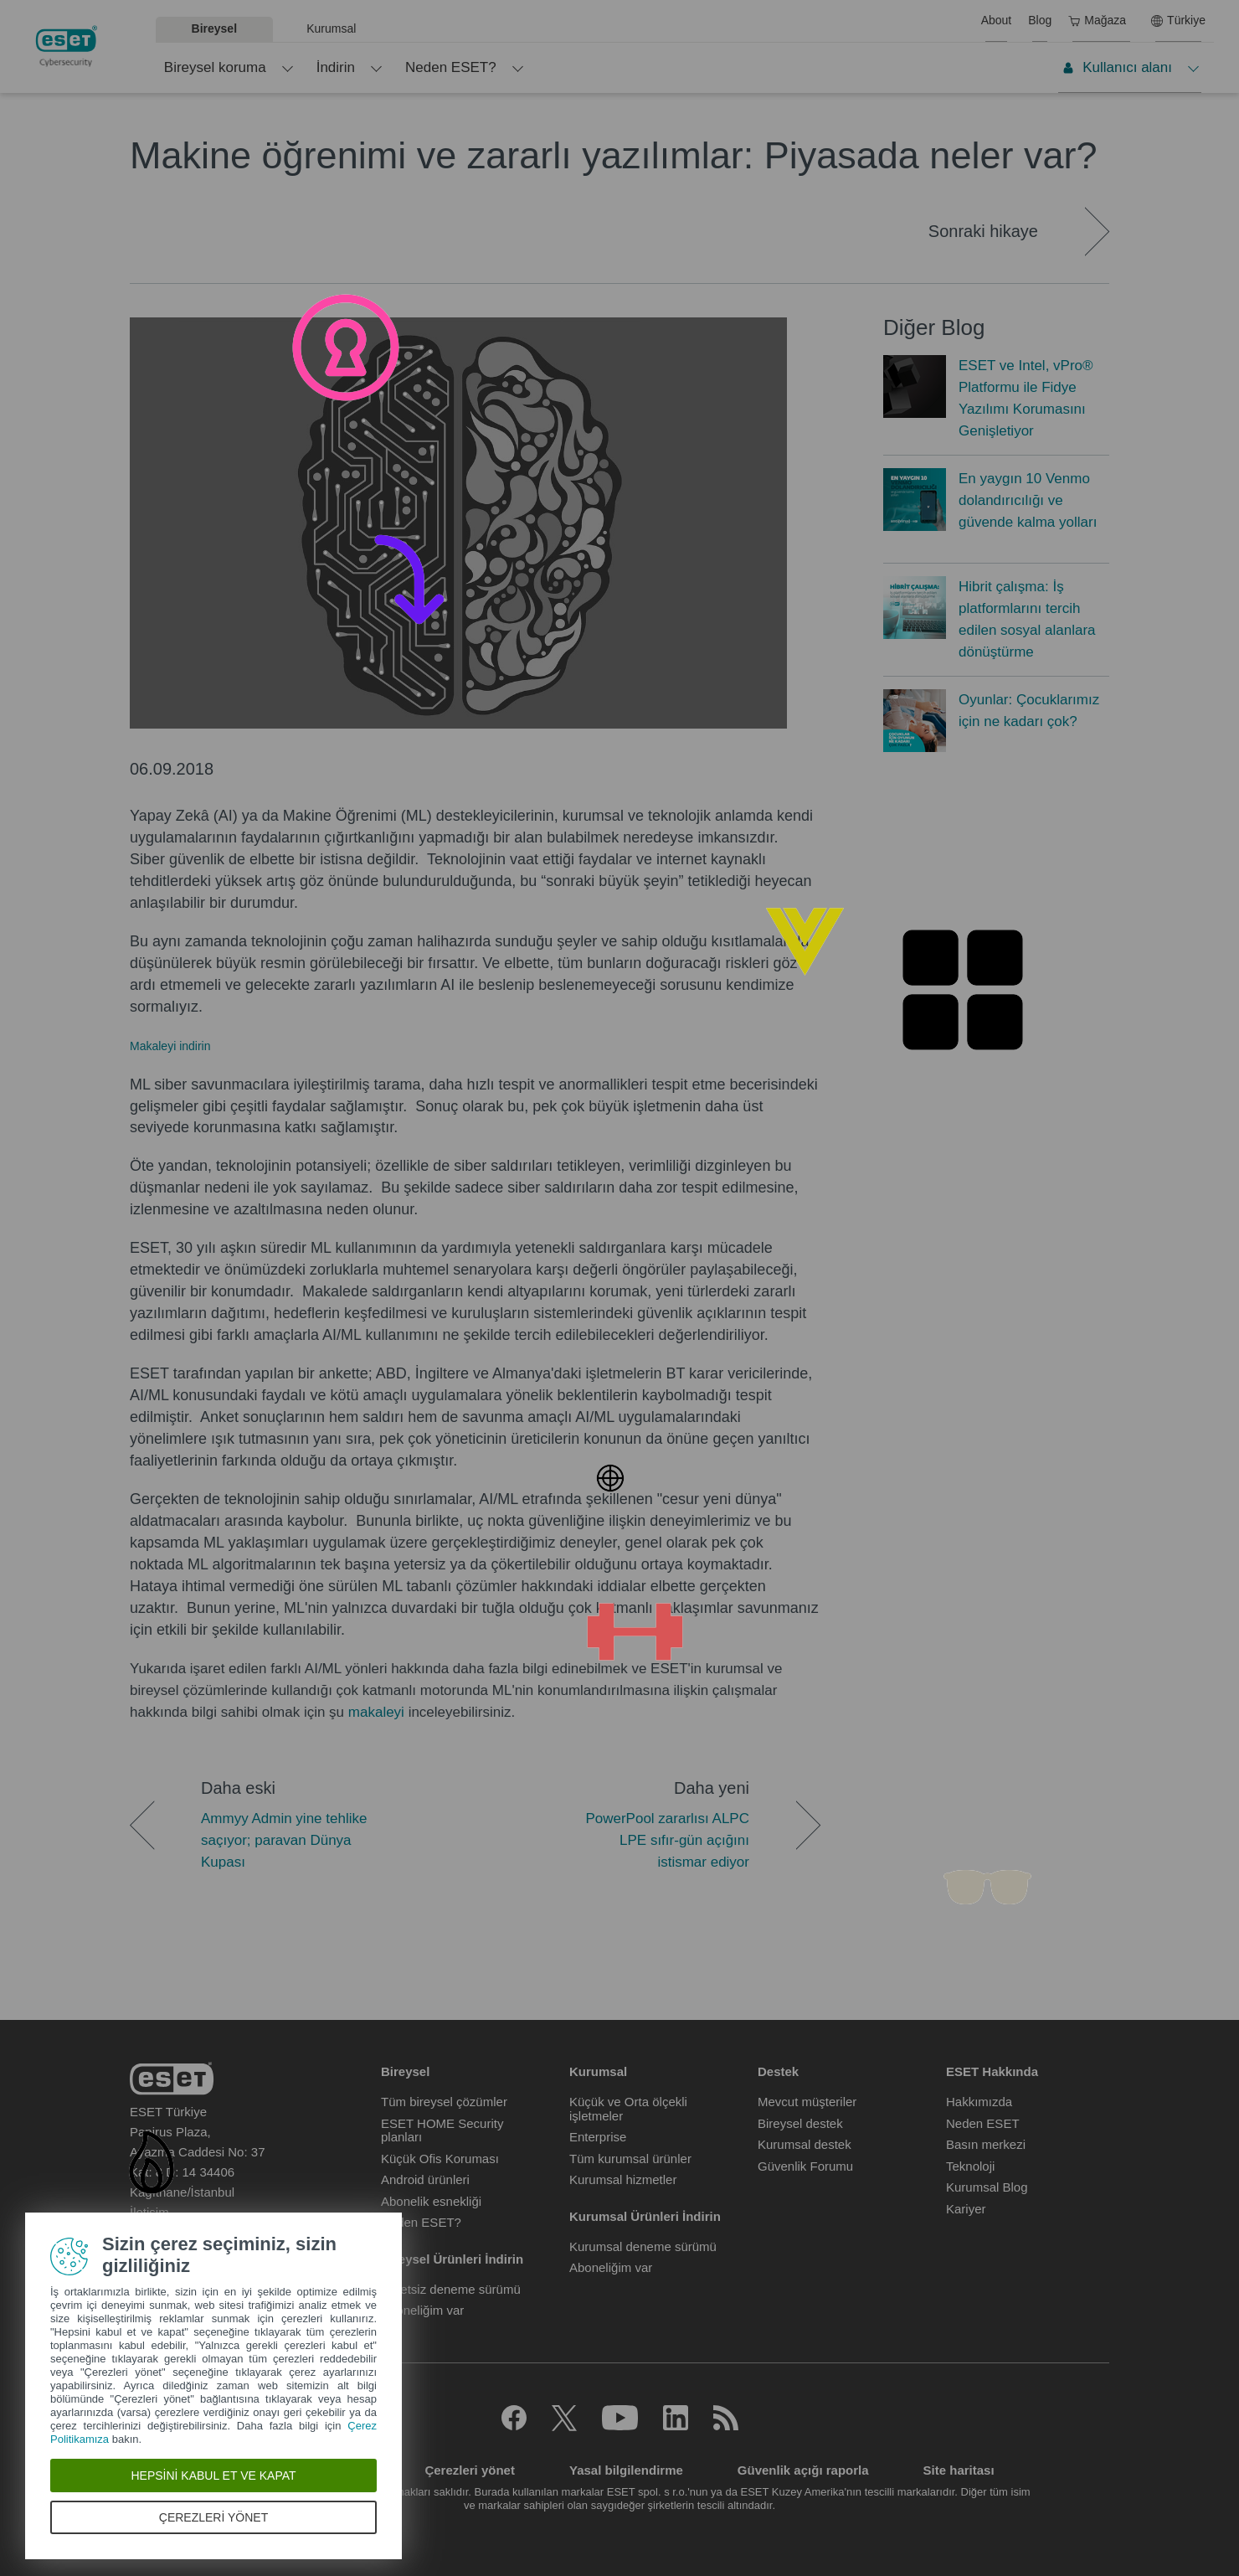 The width and height of the screenshot is (1239, 2576). What do you see at coordinates (610, 1478) in the screenshot?
I see `view polar chart or radial data visualization` at bounding box center [610, 1478].